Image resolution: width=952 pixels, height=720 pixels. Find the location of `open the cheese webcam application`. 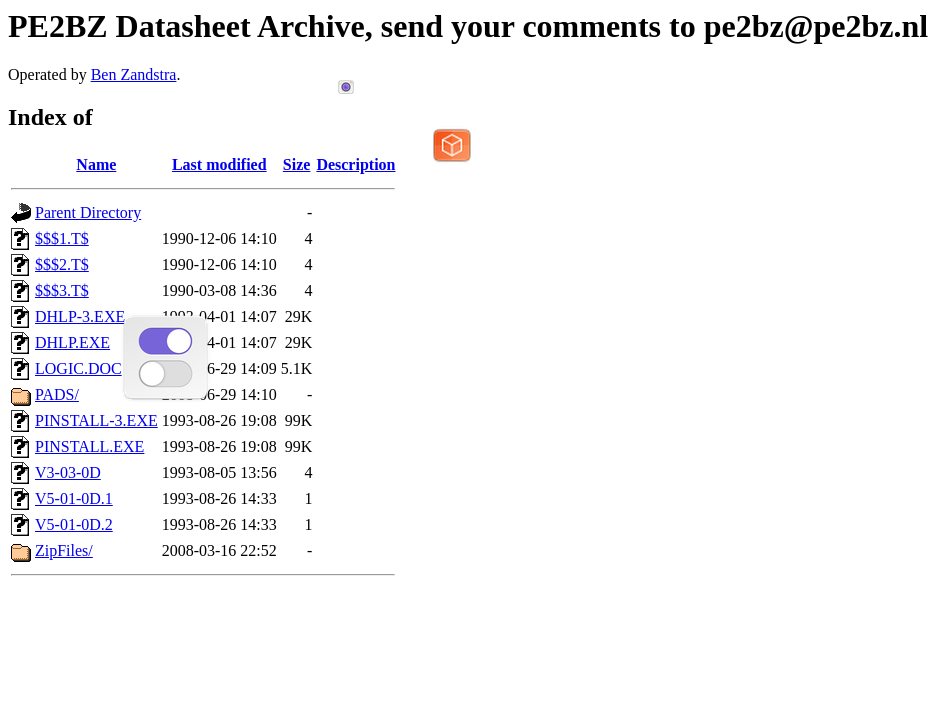

open the cheese webcam application is located at coordinates (346, 87).